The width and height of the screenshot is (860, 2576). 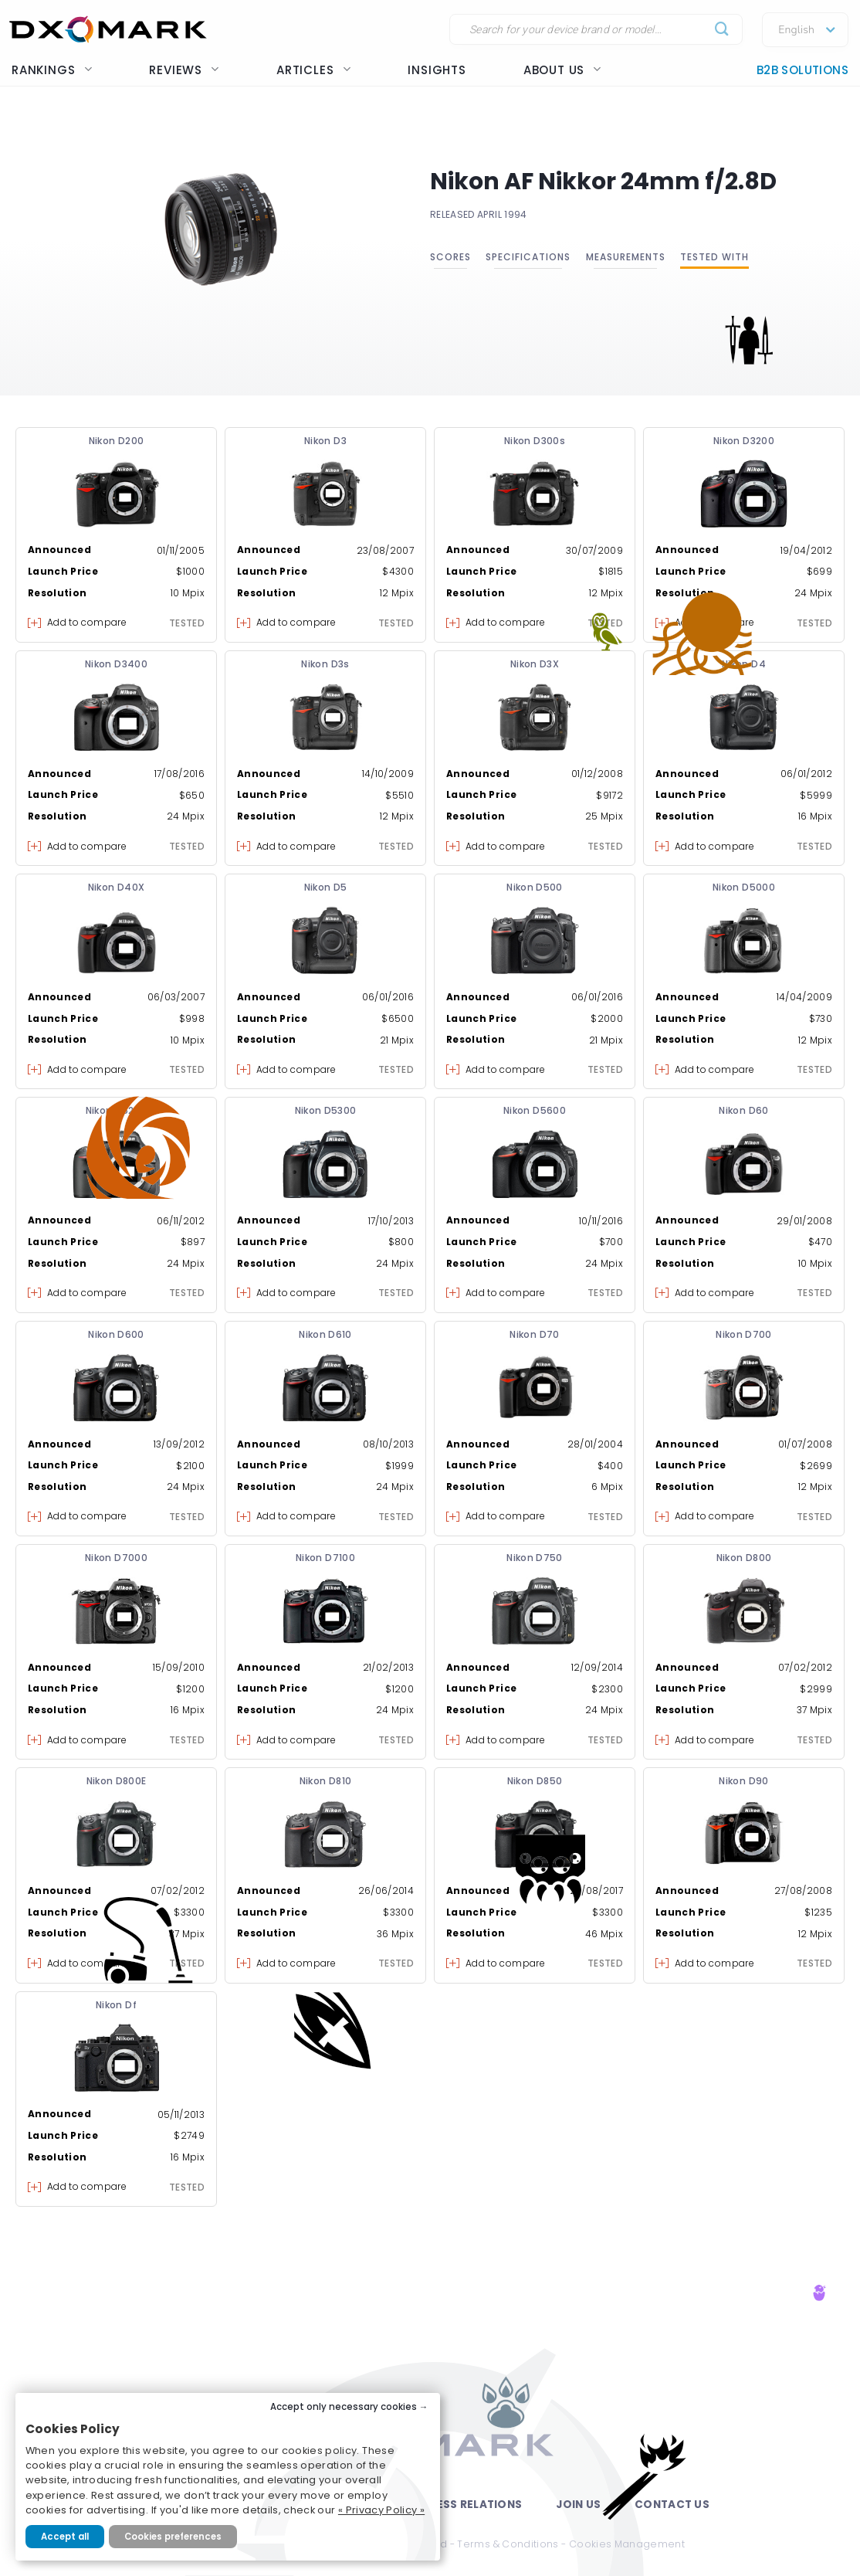 What do you see at coordinates (644, 2476) in the screenshot?
I see `indicates a torch or light source item in inventory` at bounding box center [644, 2476].